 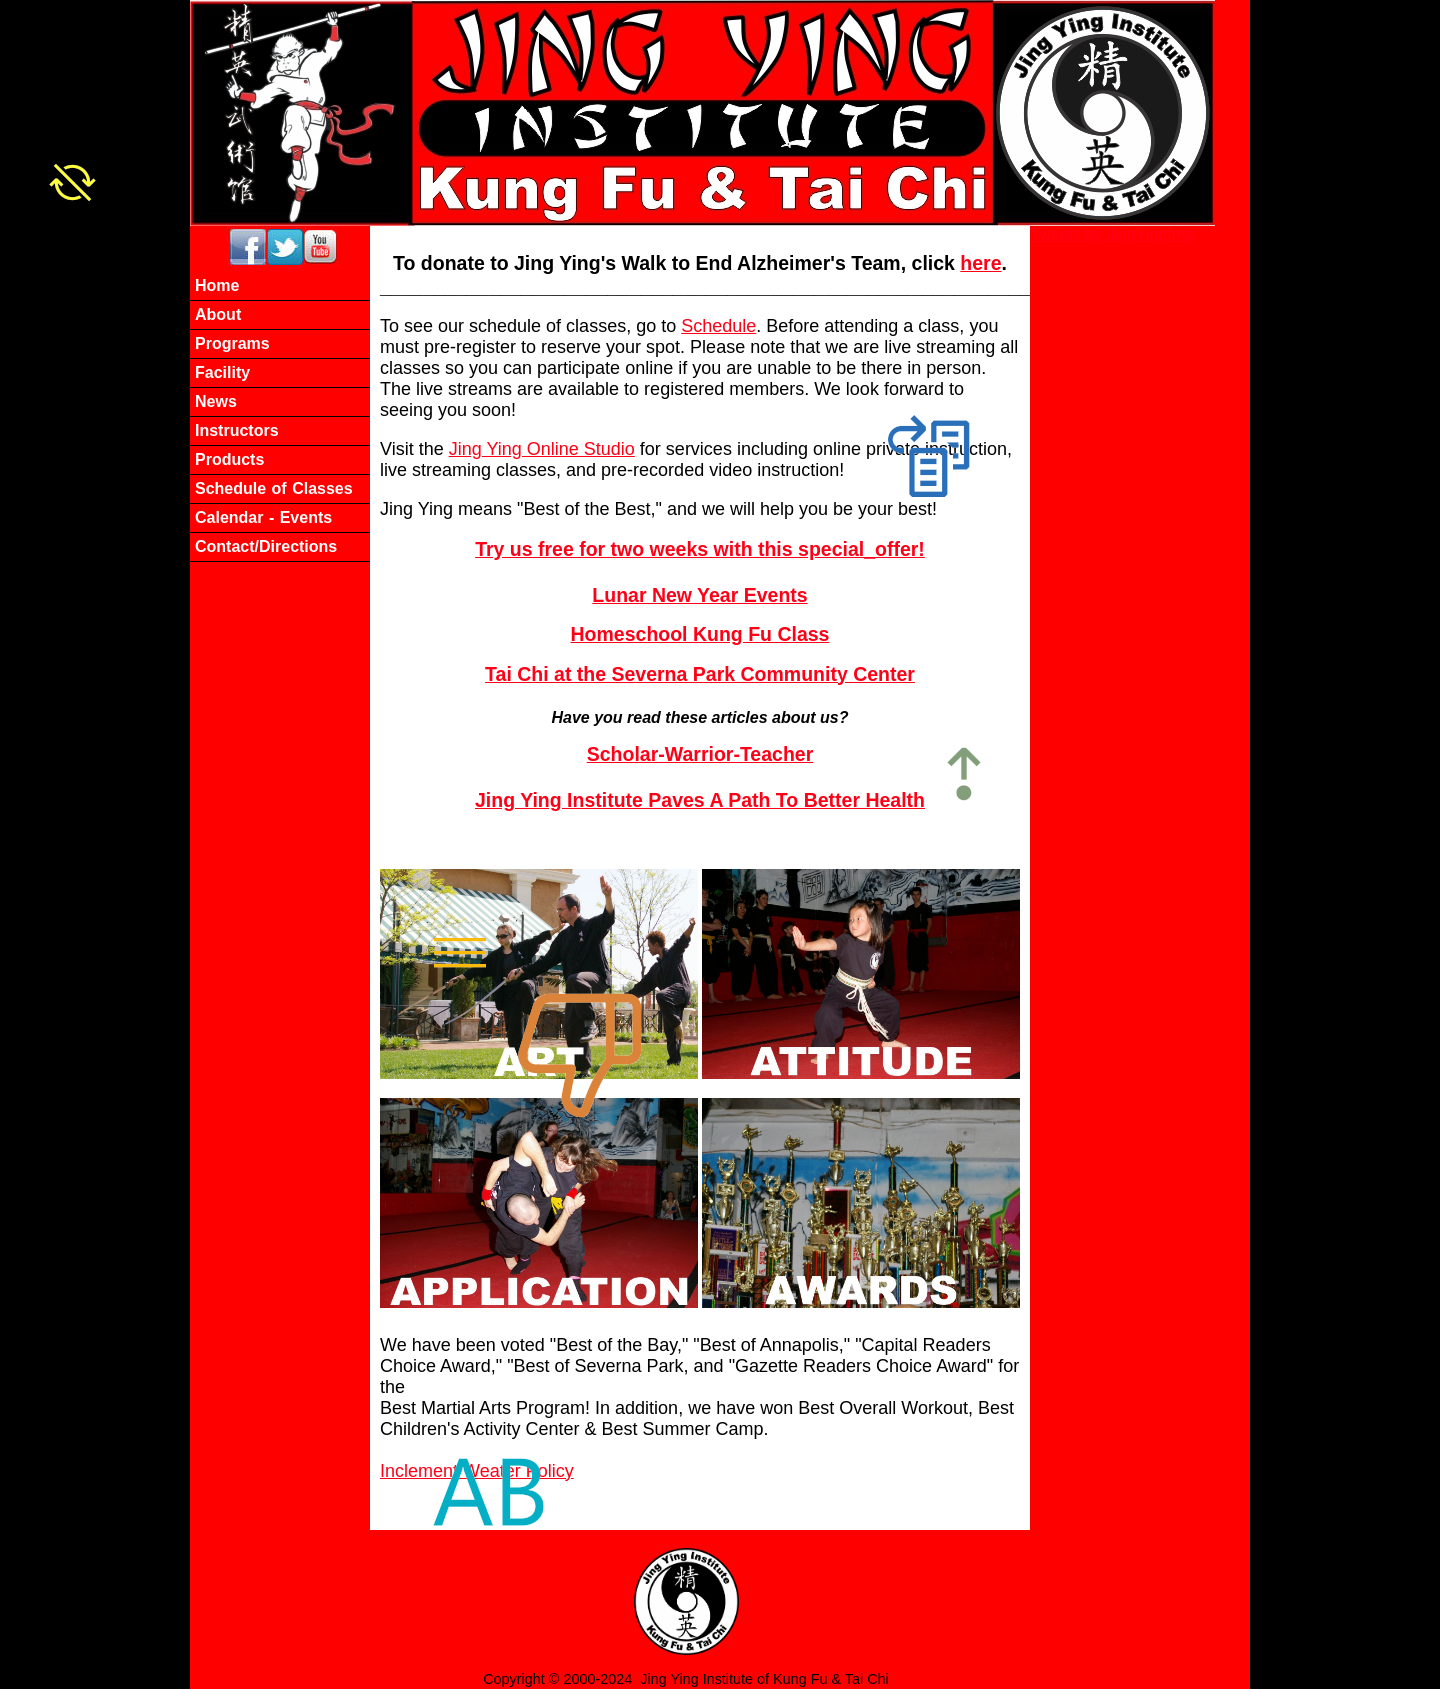 What do you see at coordinates (72, 182) in the screenshot?
I see `sync is disabled or paused` at bounding box center [72, 182].